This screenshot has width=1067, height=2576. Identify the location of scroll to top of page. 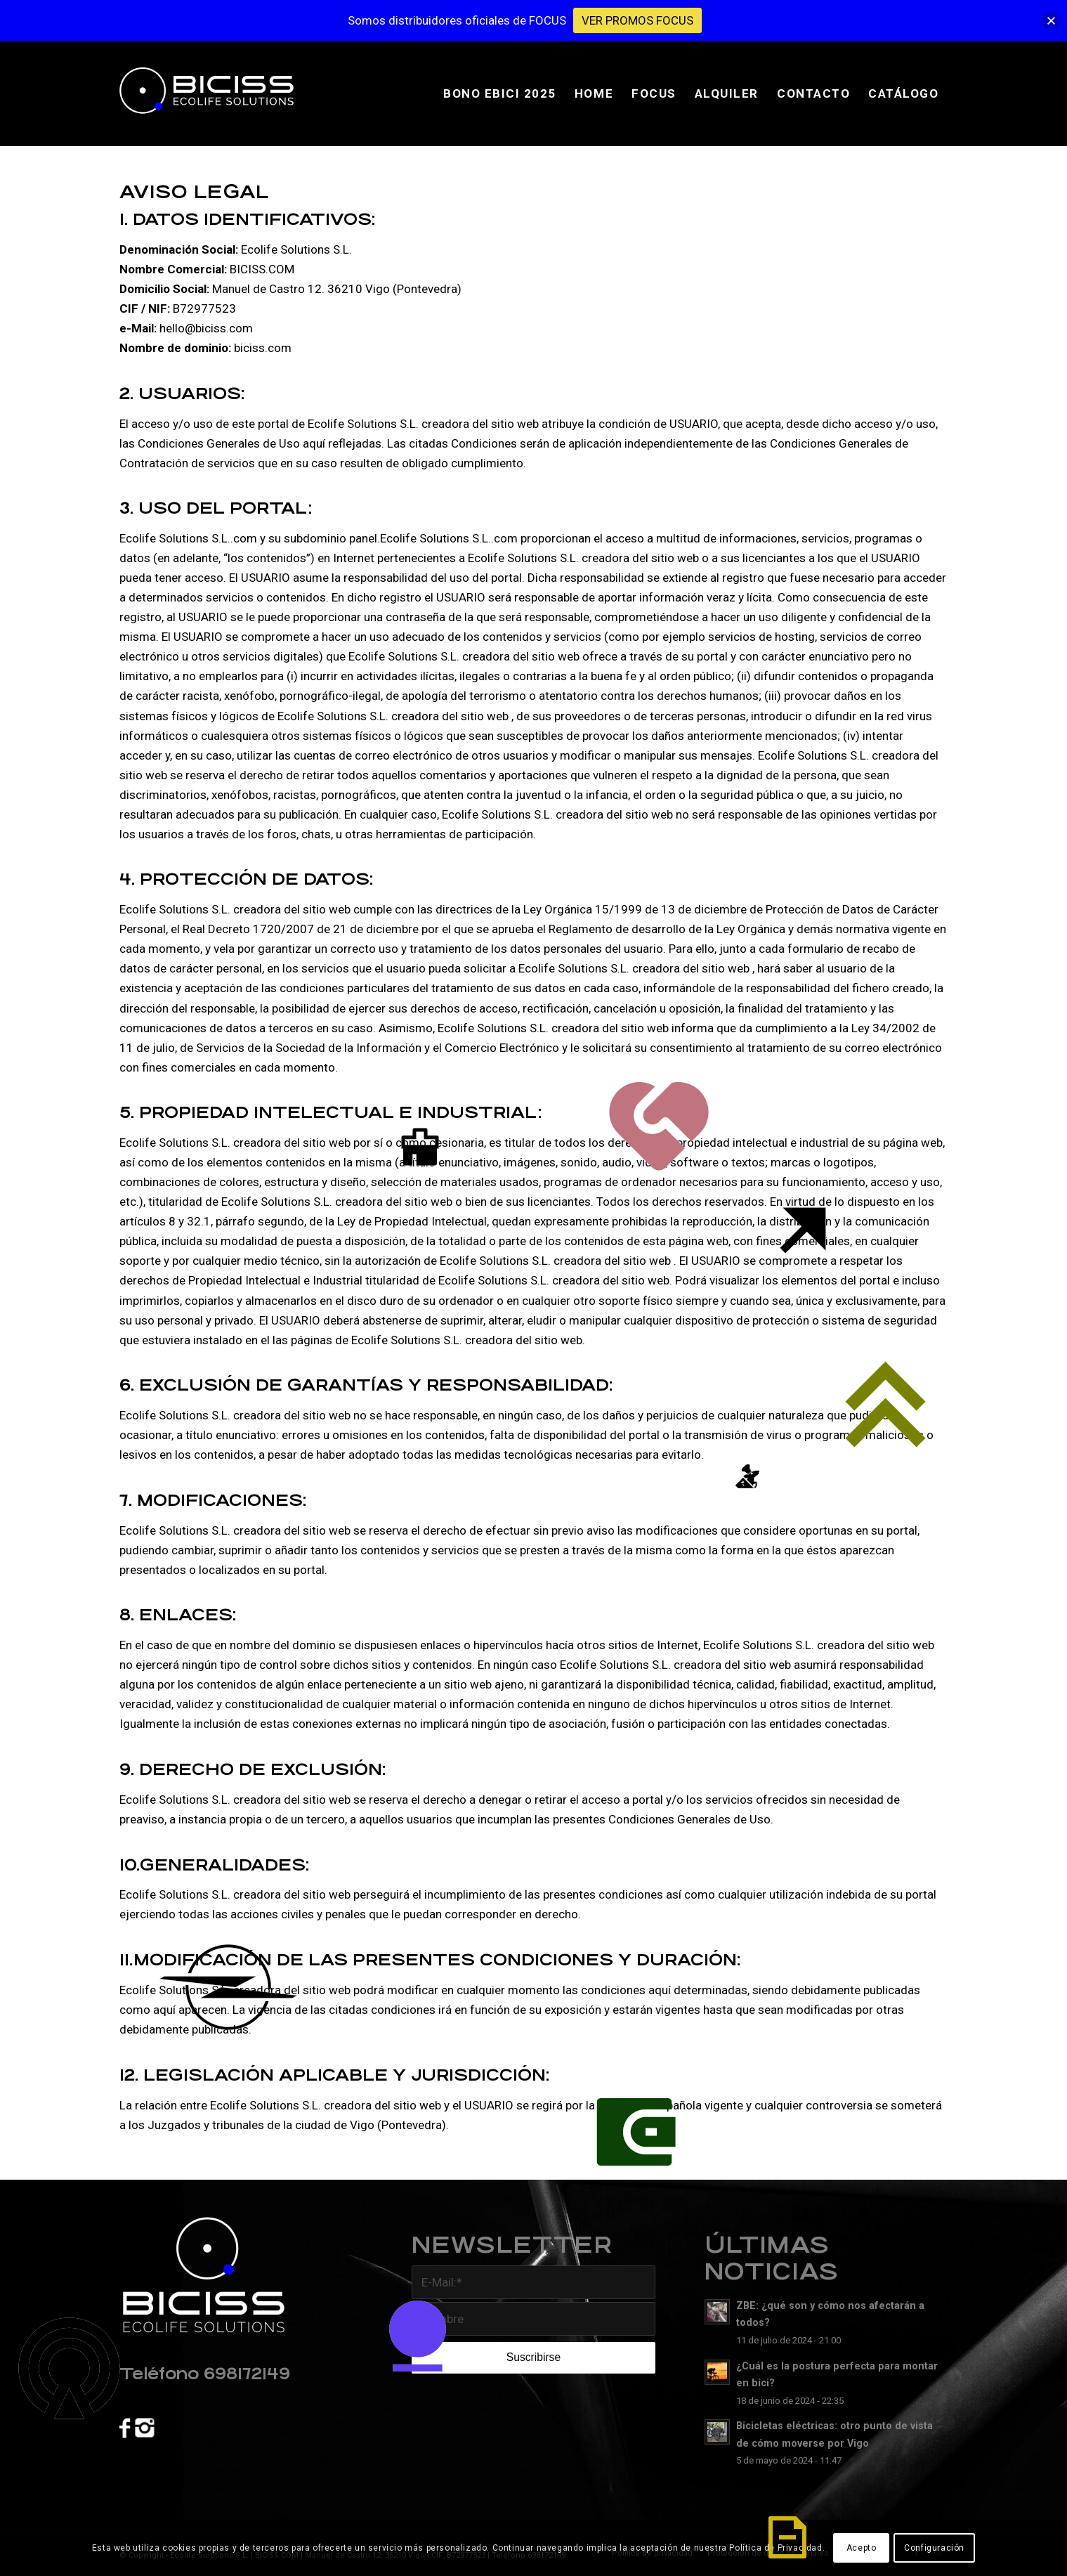
(885, 1407).